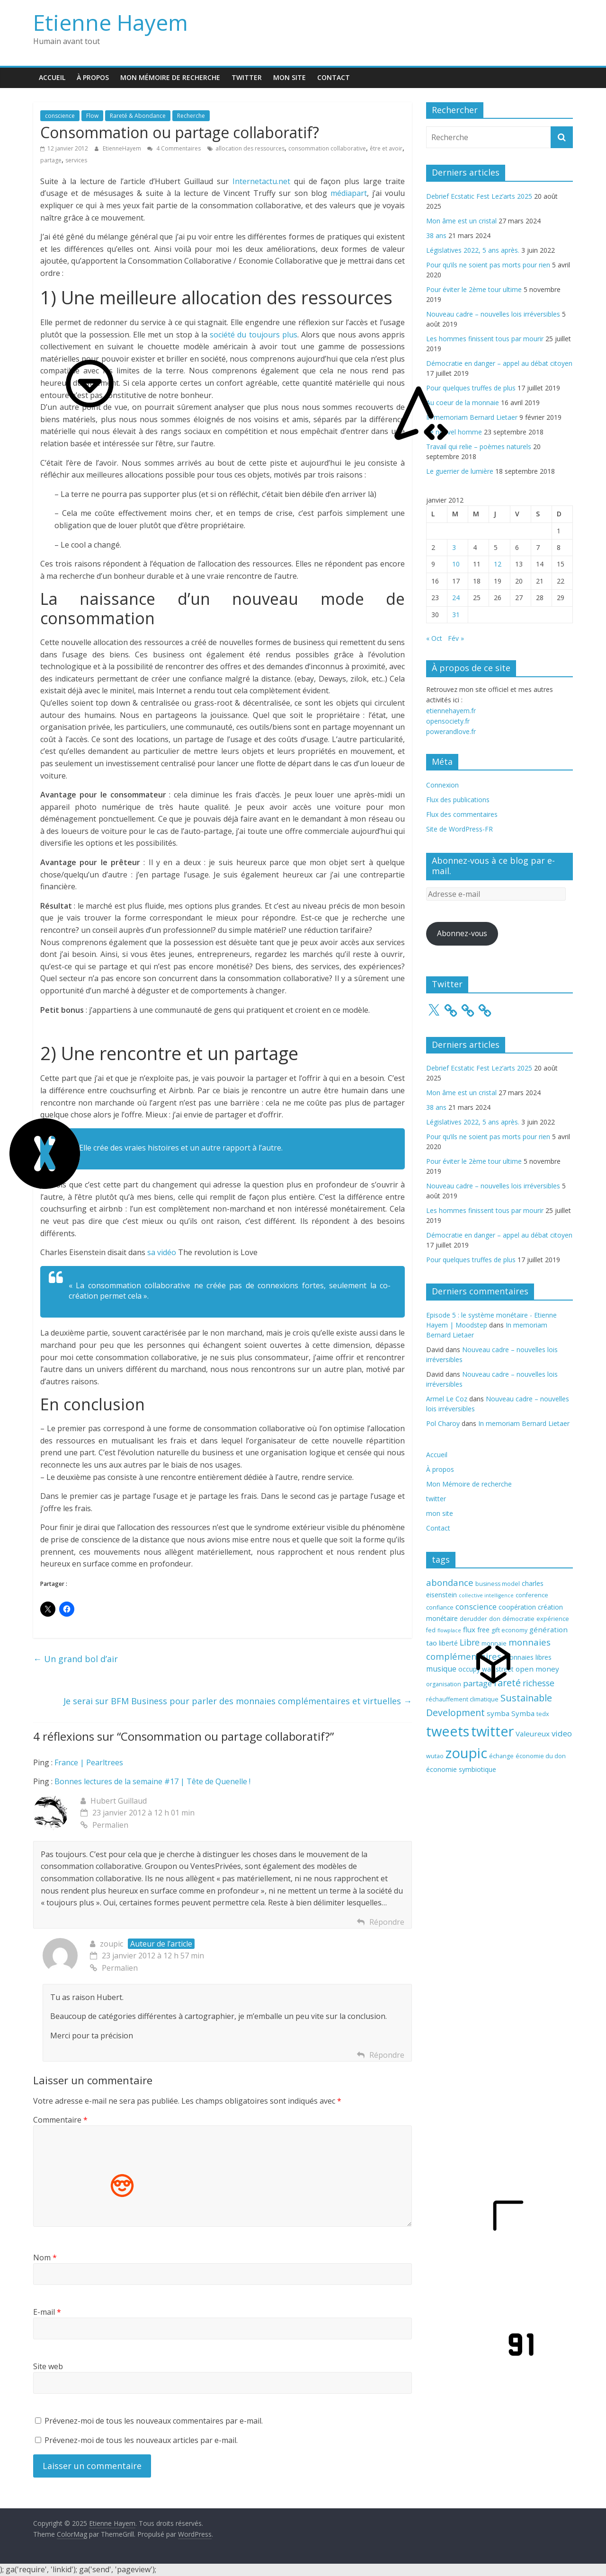 This screenshot has width=606, height=2576. I want to click on unity game engine logo, so click(493, 1664).